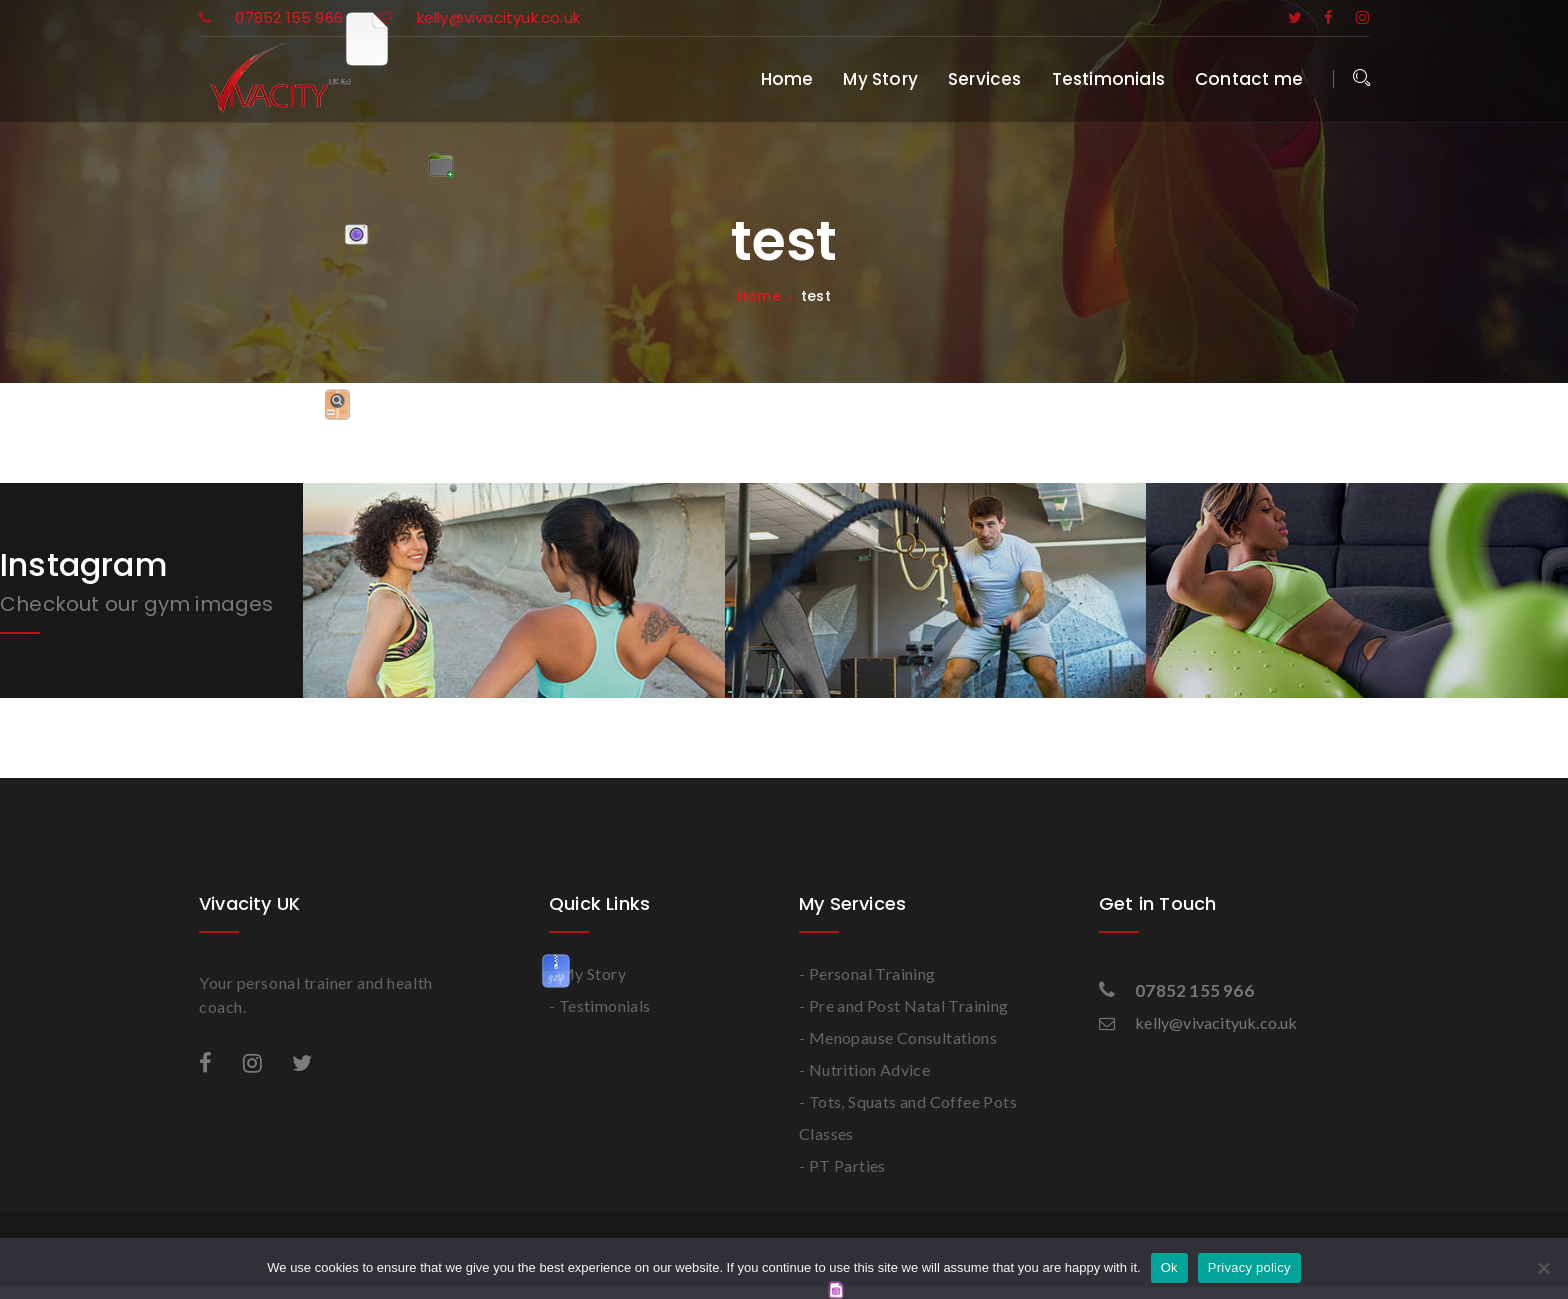  Describe the element at coordinates (556, 971) in the screenshot. I see `a gzip compressed archive file` at that location.